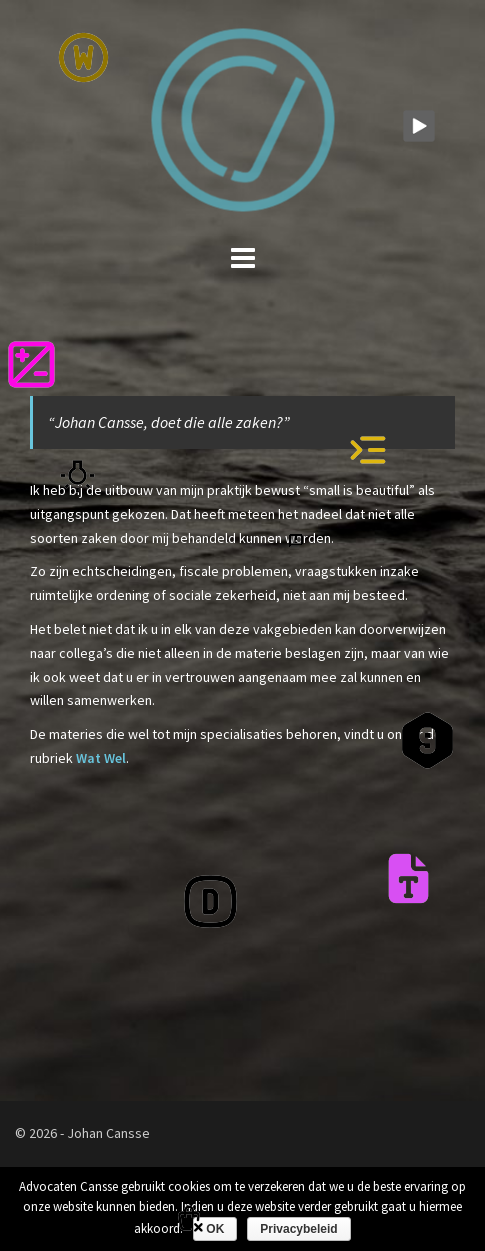 The width and height of the screenshot is (485, 1251). I want to click on access Wikipedia or wiki-related content, so click(83, 57).